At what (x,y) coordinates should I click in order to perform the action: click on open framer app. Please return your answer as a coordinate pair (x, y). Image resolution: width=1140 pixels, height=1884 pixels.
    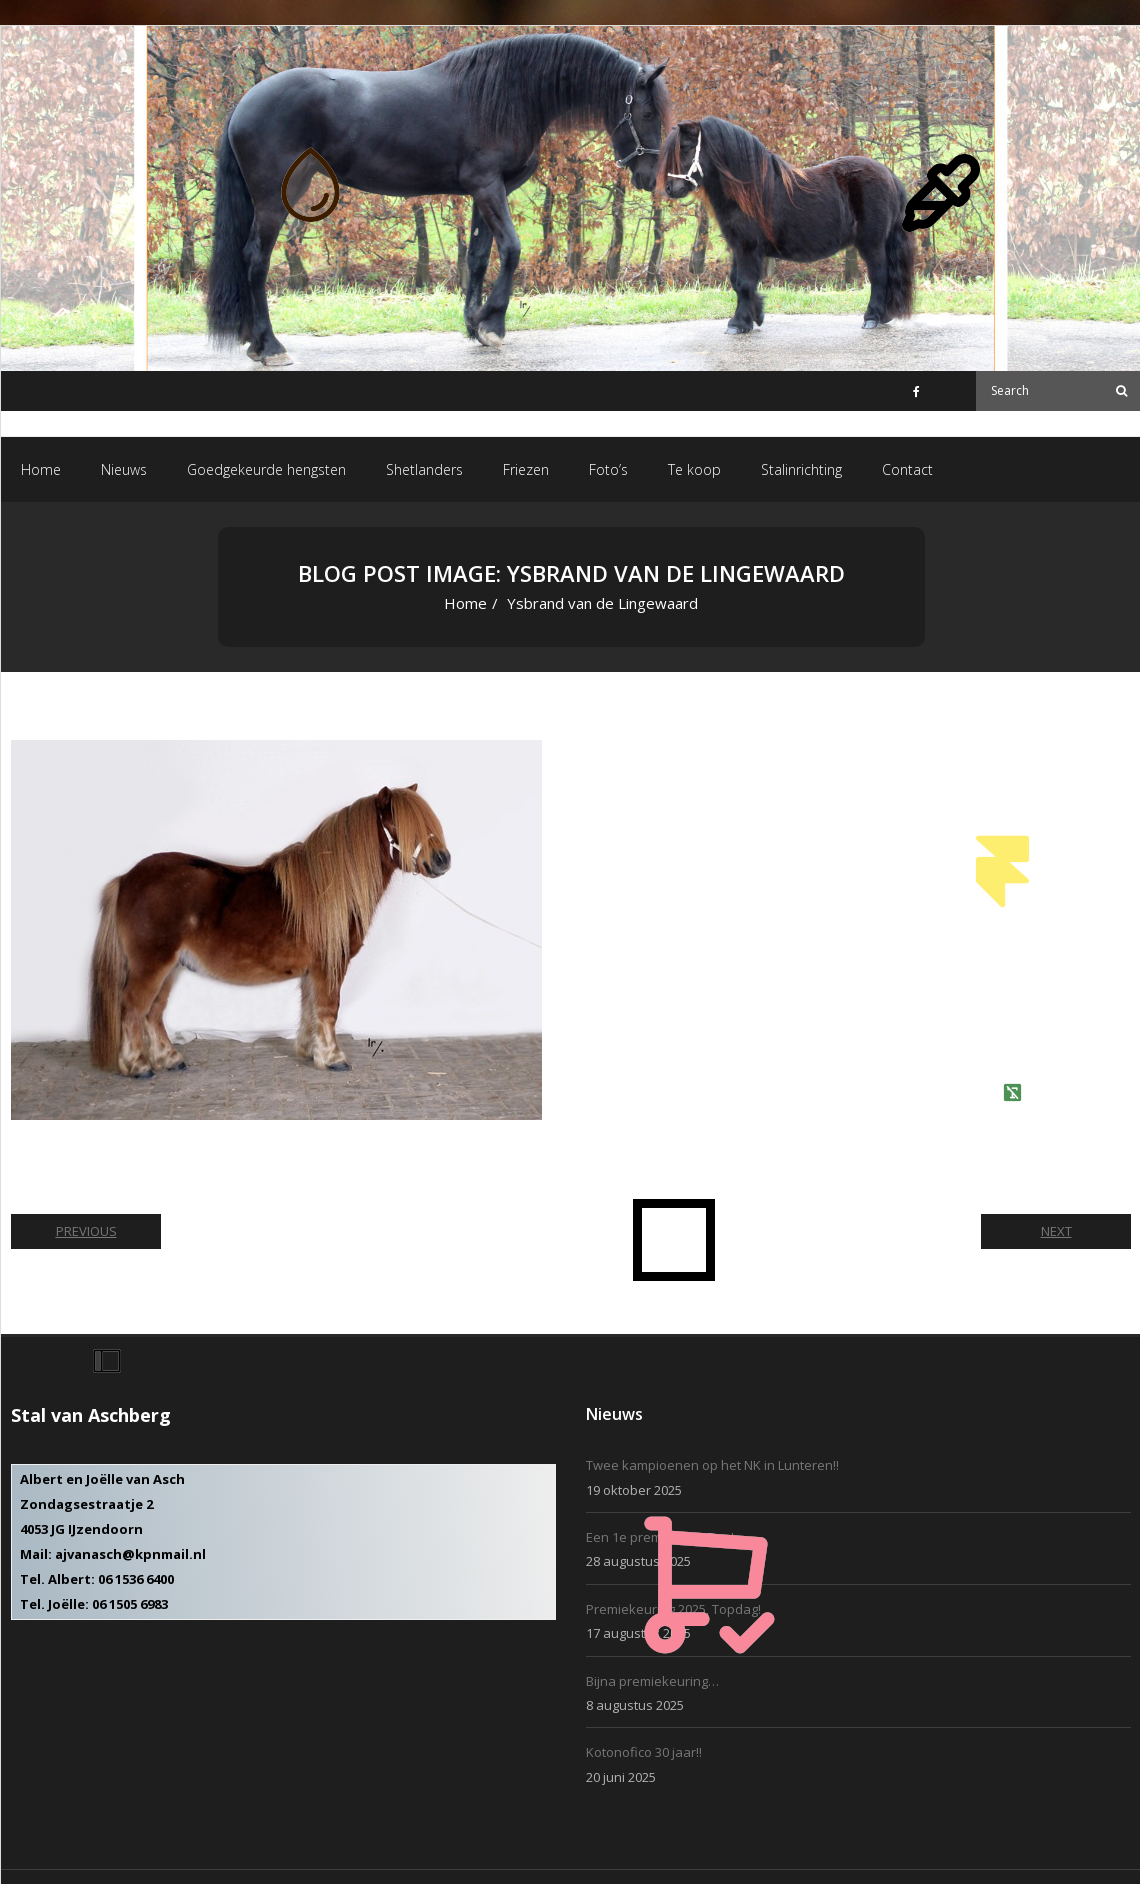
    Looking at the image, I should click on (1002, 867).